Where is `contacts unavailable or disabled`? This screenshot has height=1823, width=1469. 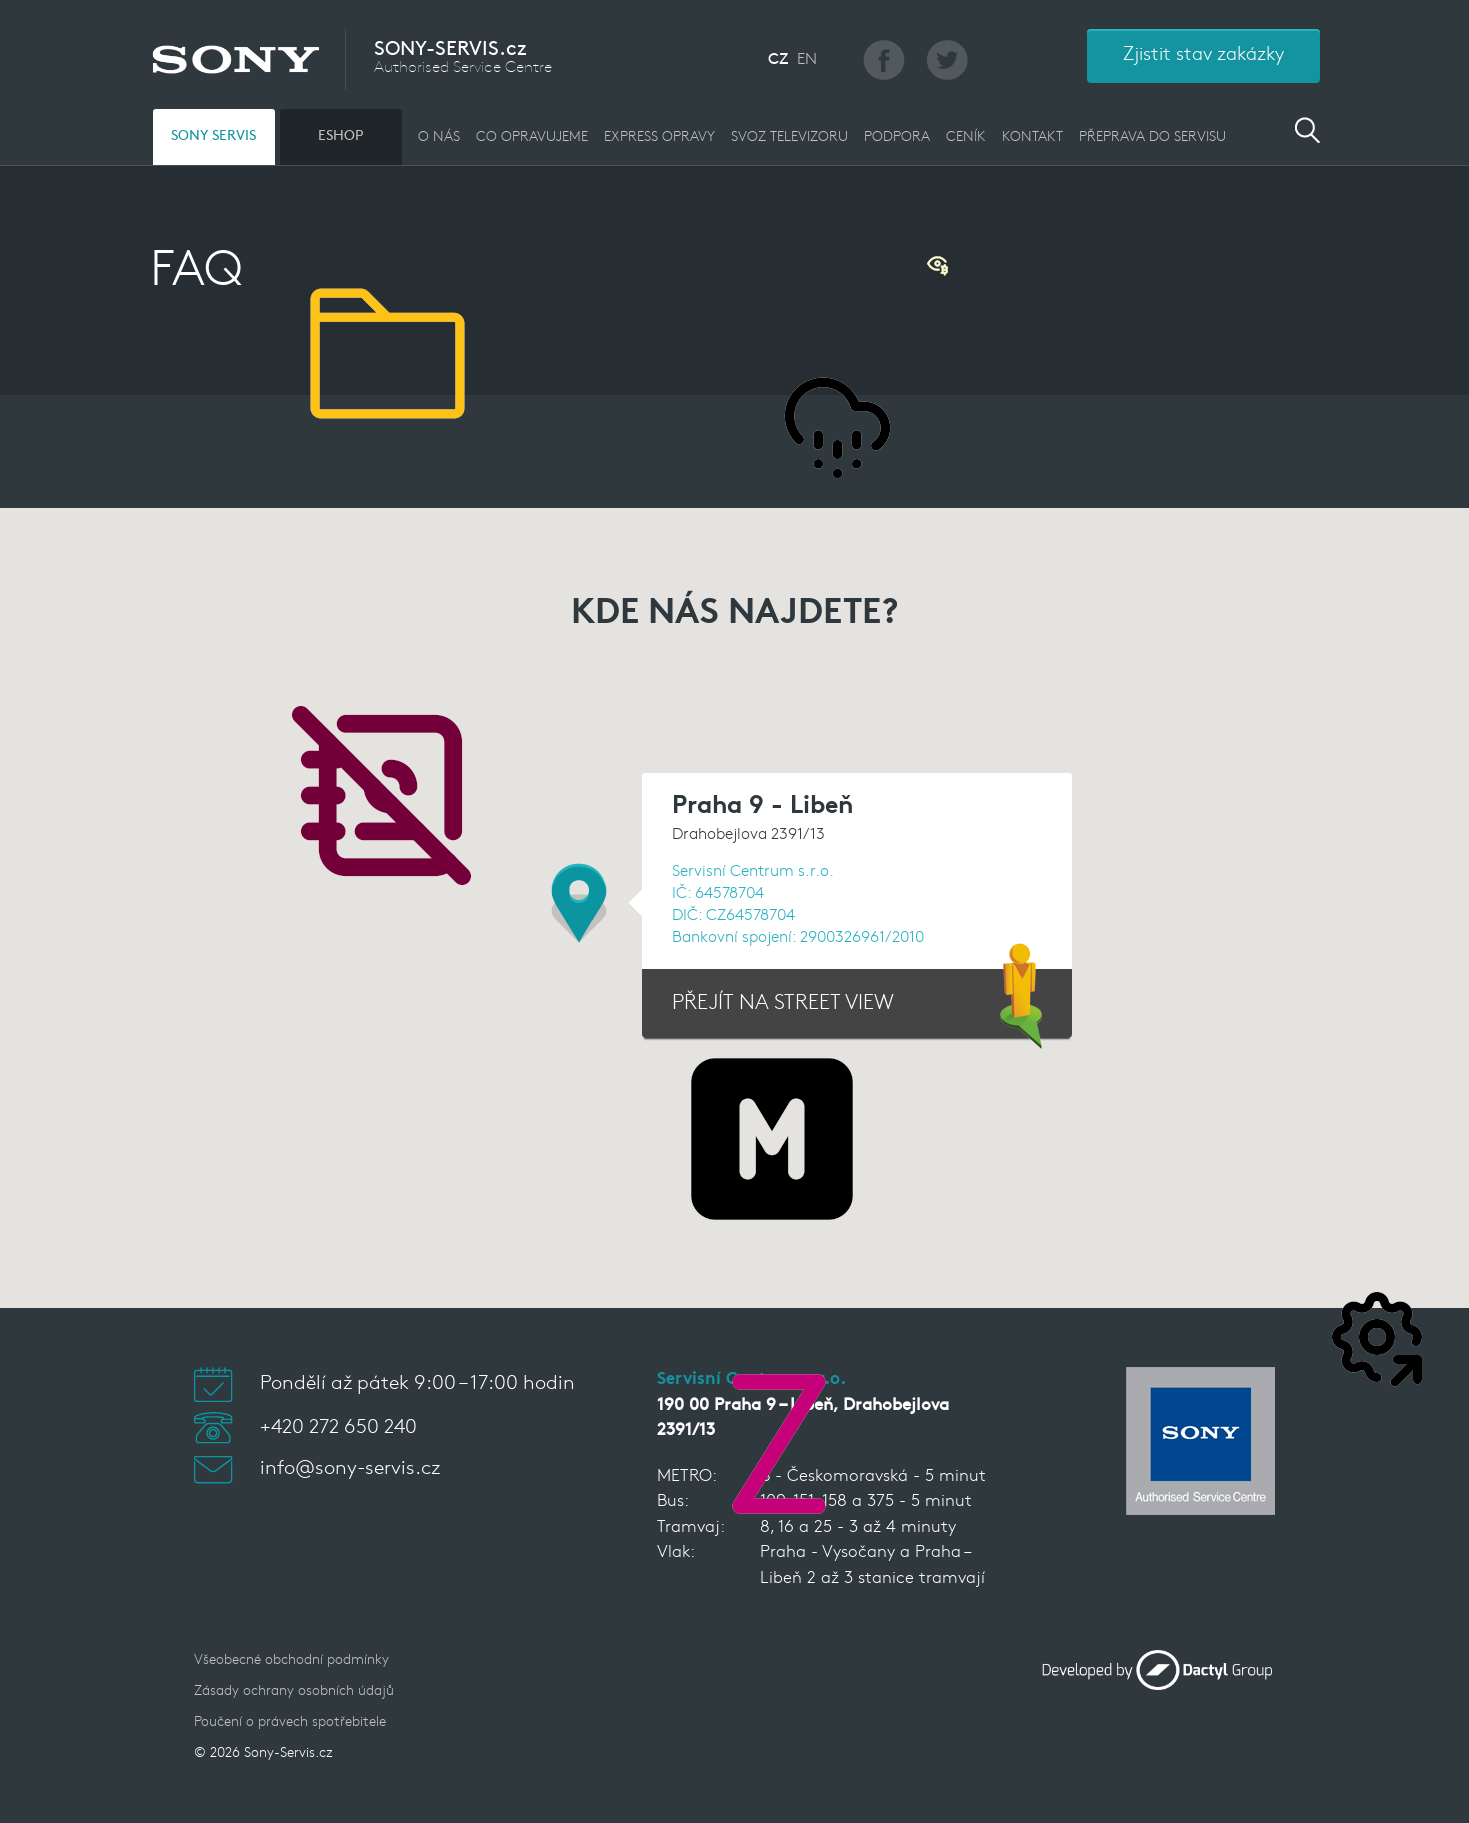
contacts unavailable or disabled is located at coordinates (381, 795).